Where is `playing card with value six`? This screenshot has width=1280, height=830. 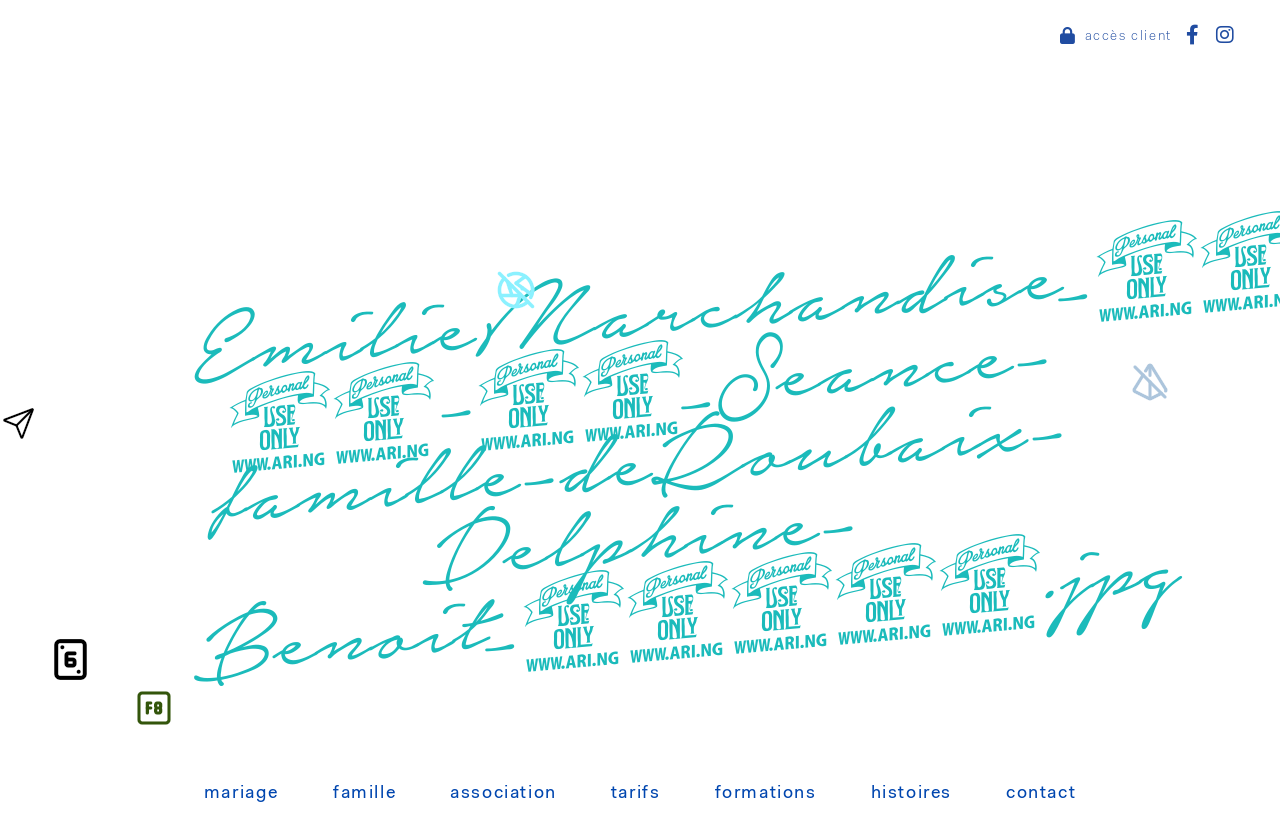
playing card with value six is located at coordinates (70, 659).